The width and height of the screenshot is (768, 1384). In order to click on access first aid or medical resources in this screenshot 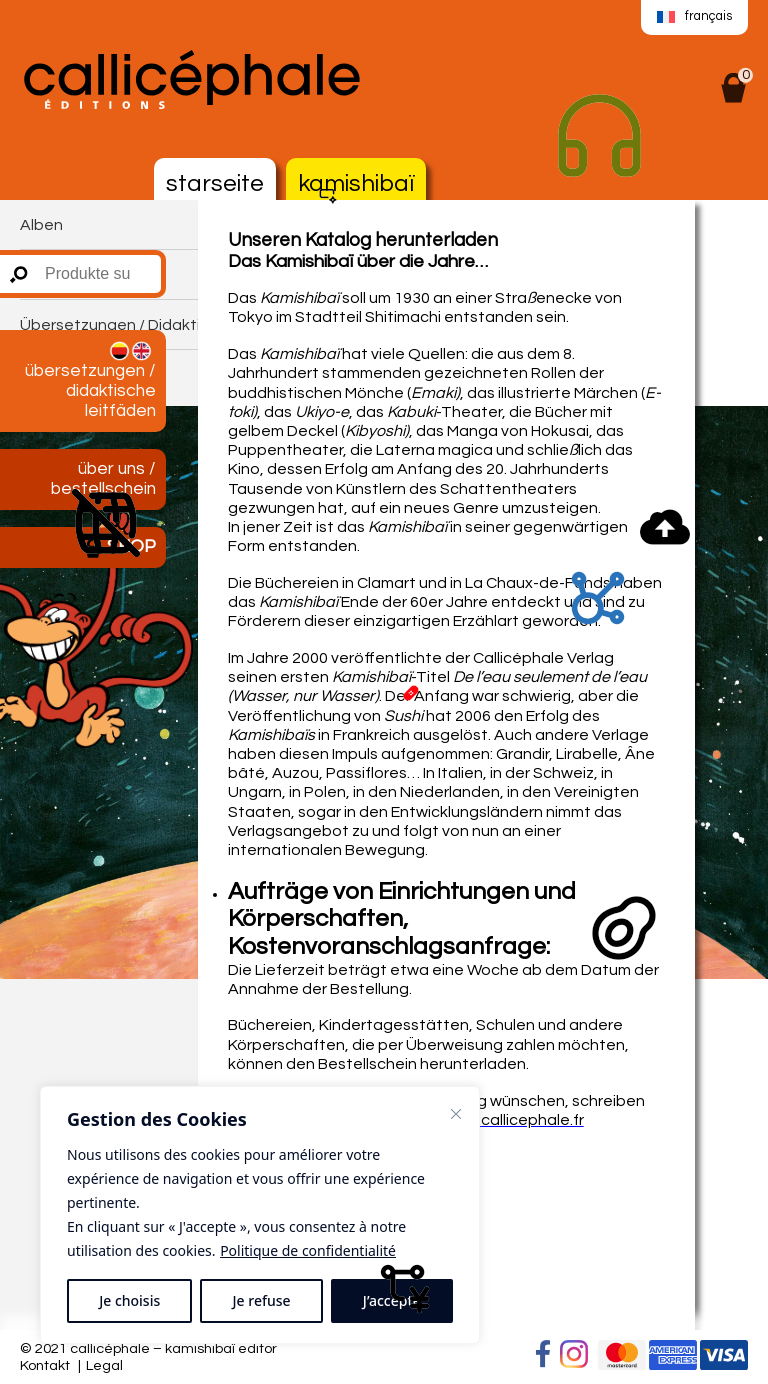, I will do `click(411, 693)`.